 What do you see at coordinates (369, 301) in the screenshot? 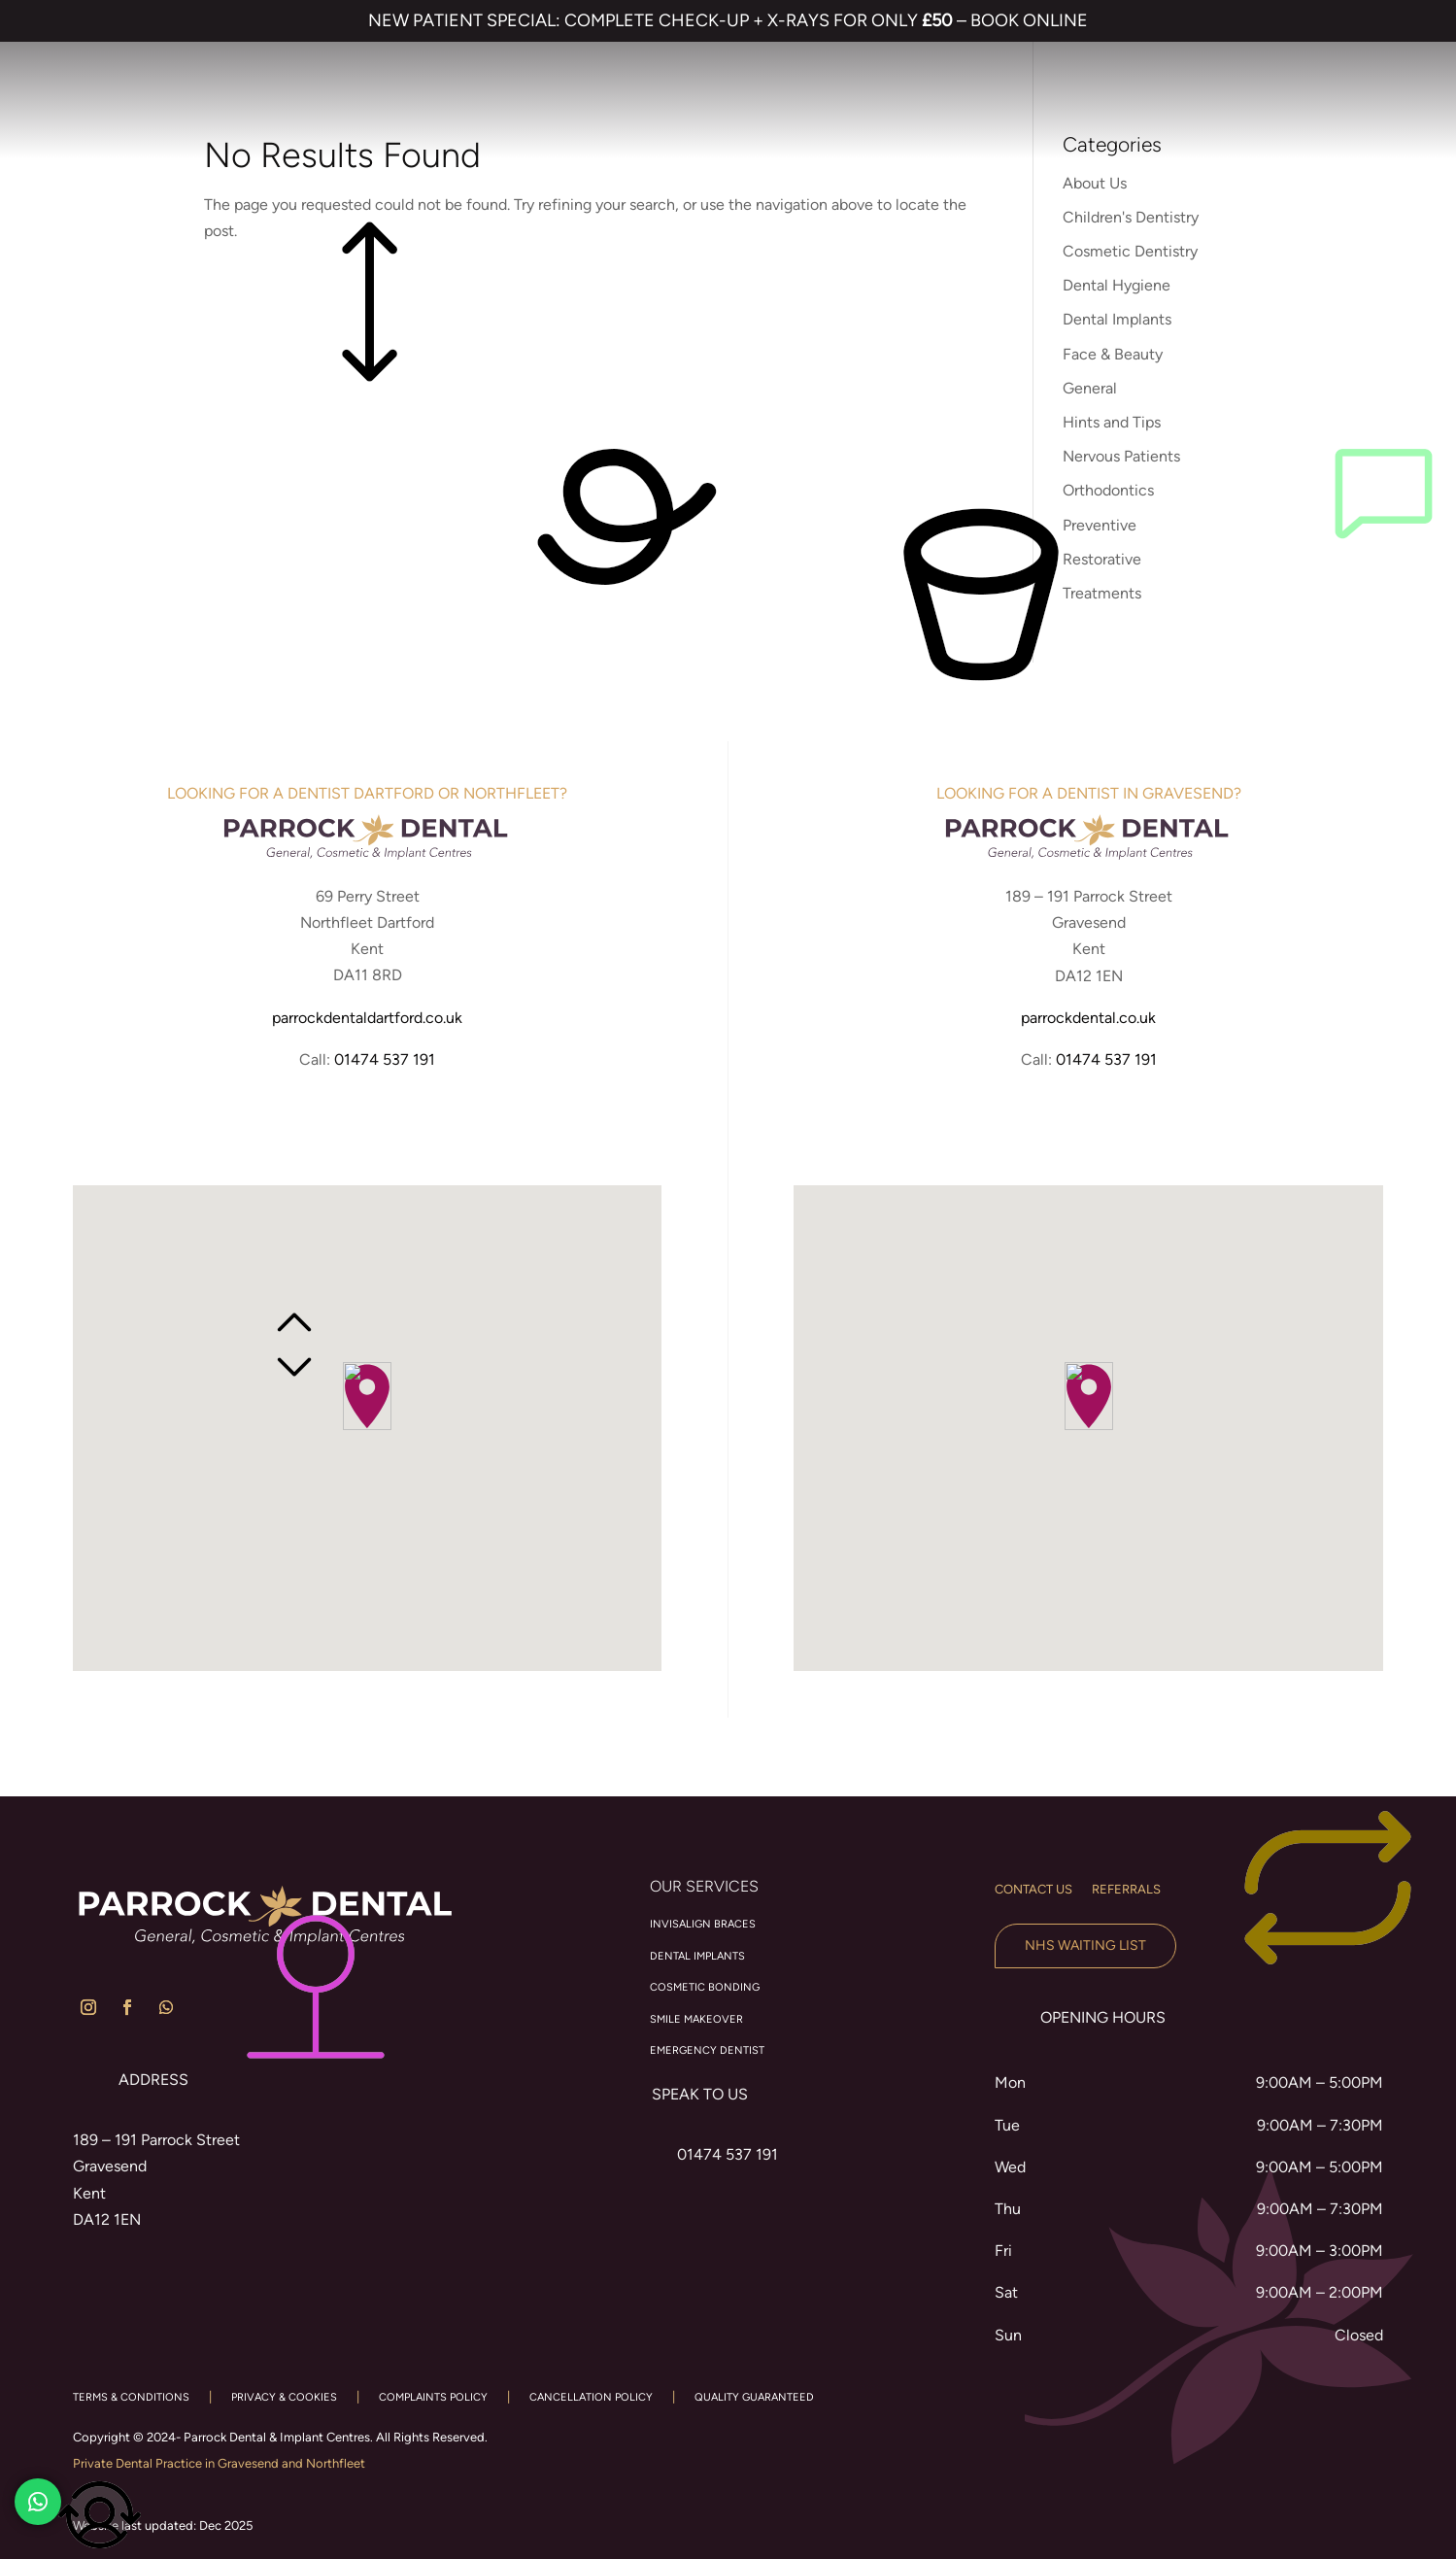
I see `adjust height or vertical size` at bounding box center [369, 301].